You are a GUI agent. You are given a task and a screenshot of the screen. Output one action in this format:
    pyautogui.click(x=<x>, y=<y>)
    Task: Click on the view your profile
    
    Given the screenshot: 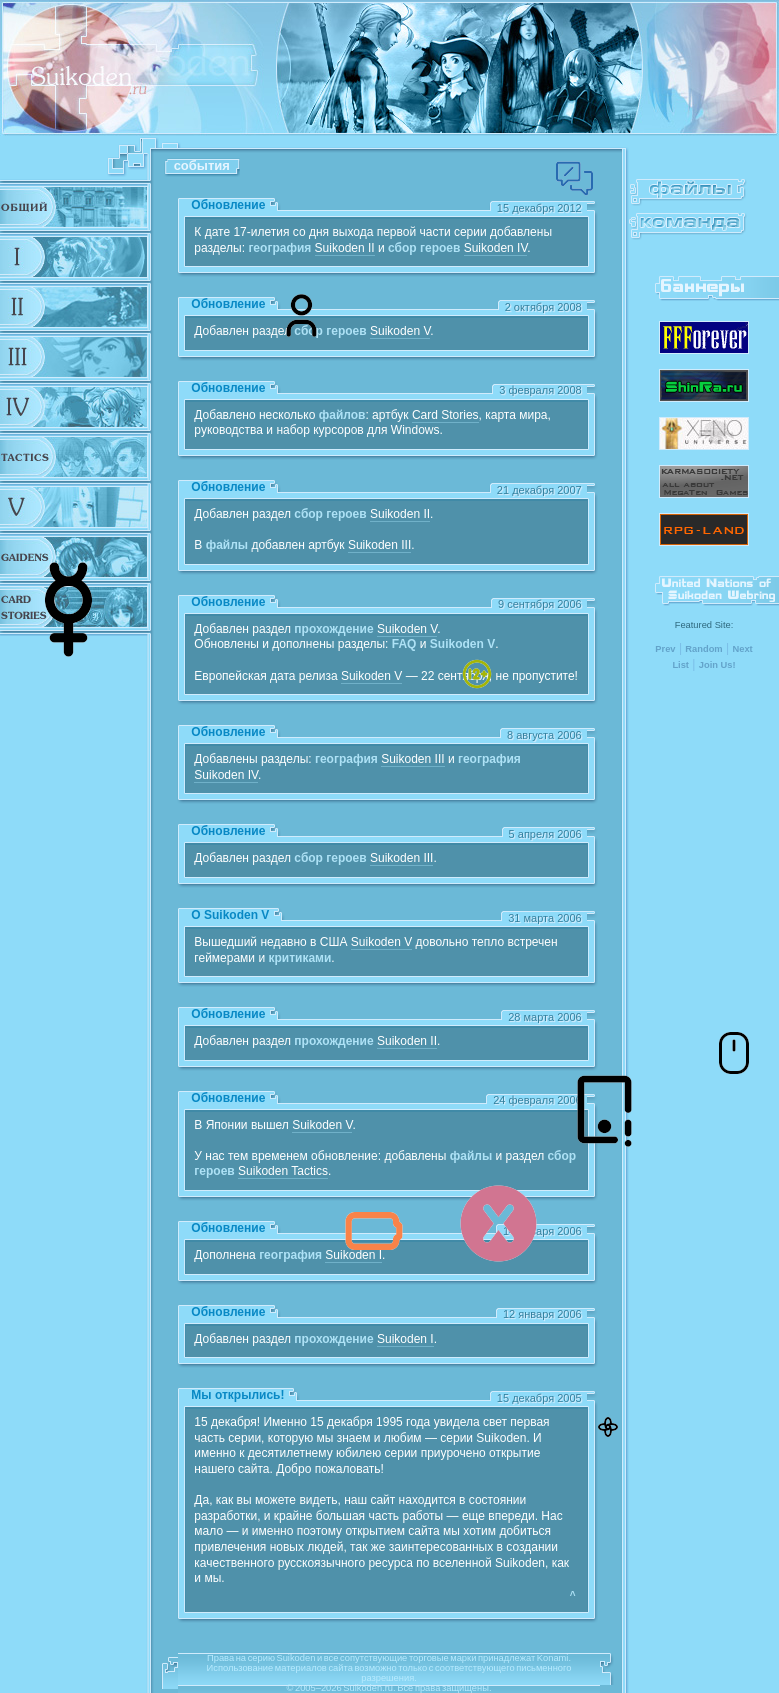 What is the action you would take?
    pyautogui.click(x=301, y=315)
    